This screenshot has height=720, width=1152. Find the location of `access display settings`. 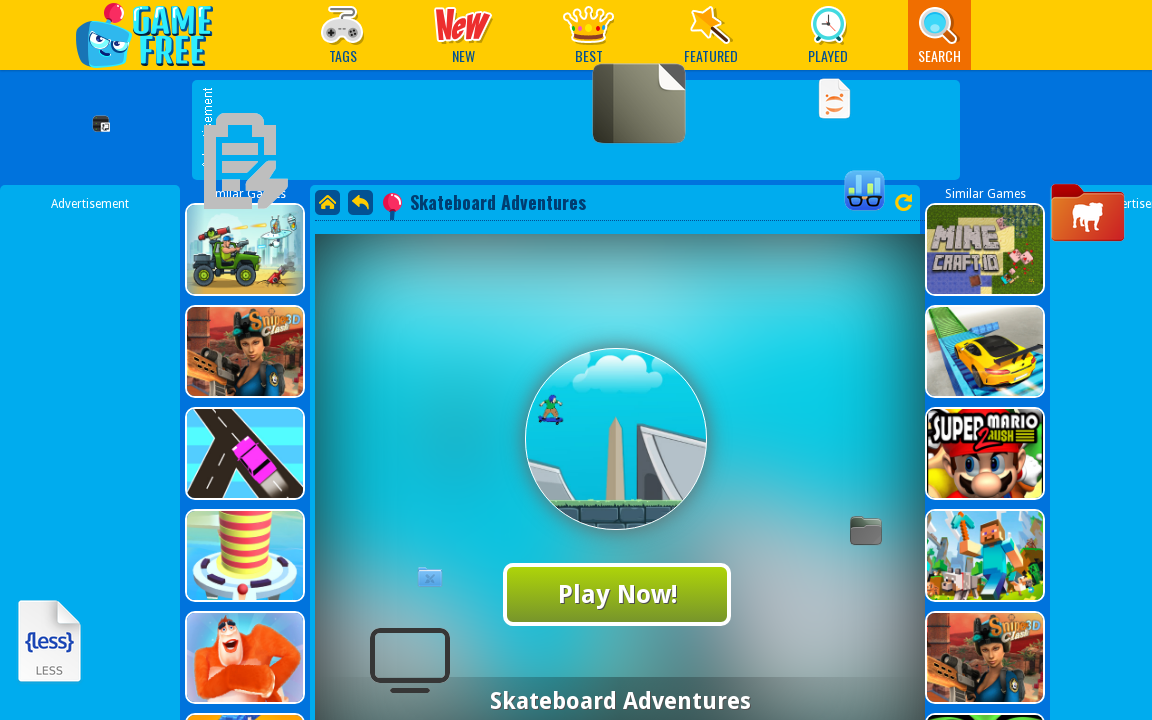

access display settings is located at coordinates (410, 658).